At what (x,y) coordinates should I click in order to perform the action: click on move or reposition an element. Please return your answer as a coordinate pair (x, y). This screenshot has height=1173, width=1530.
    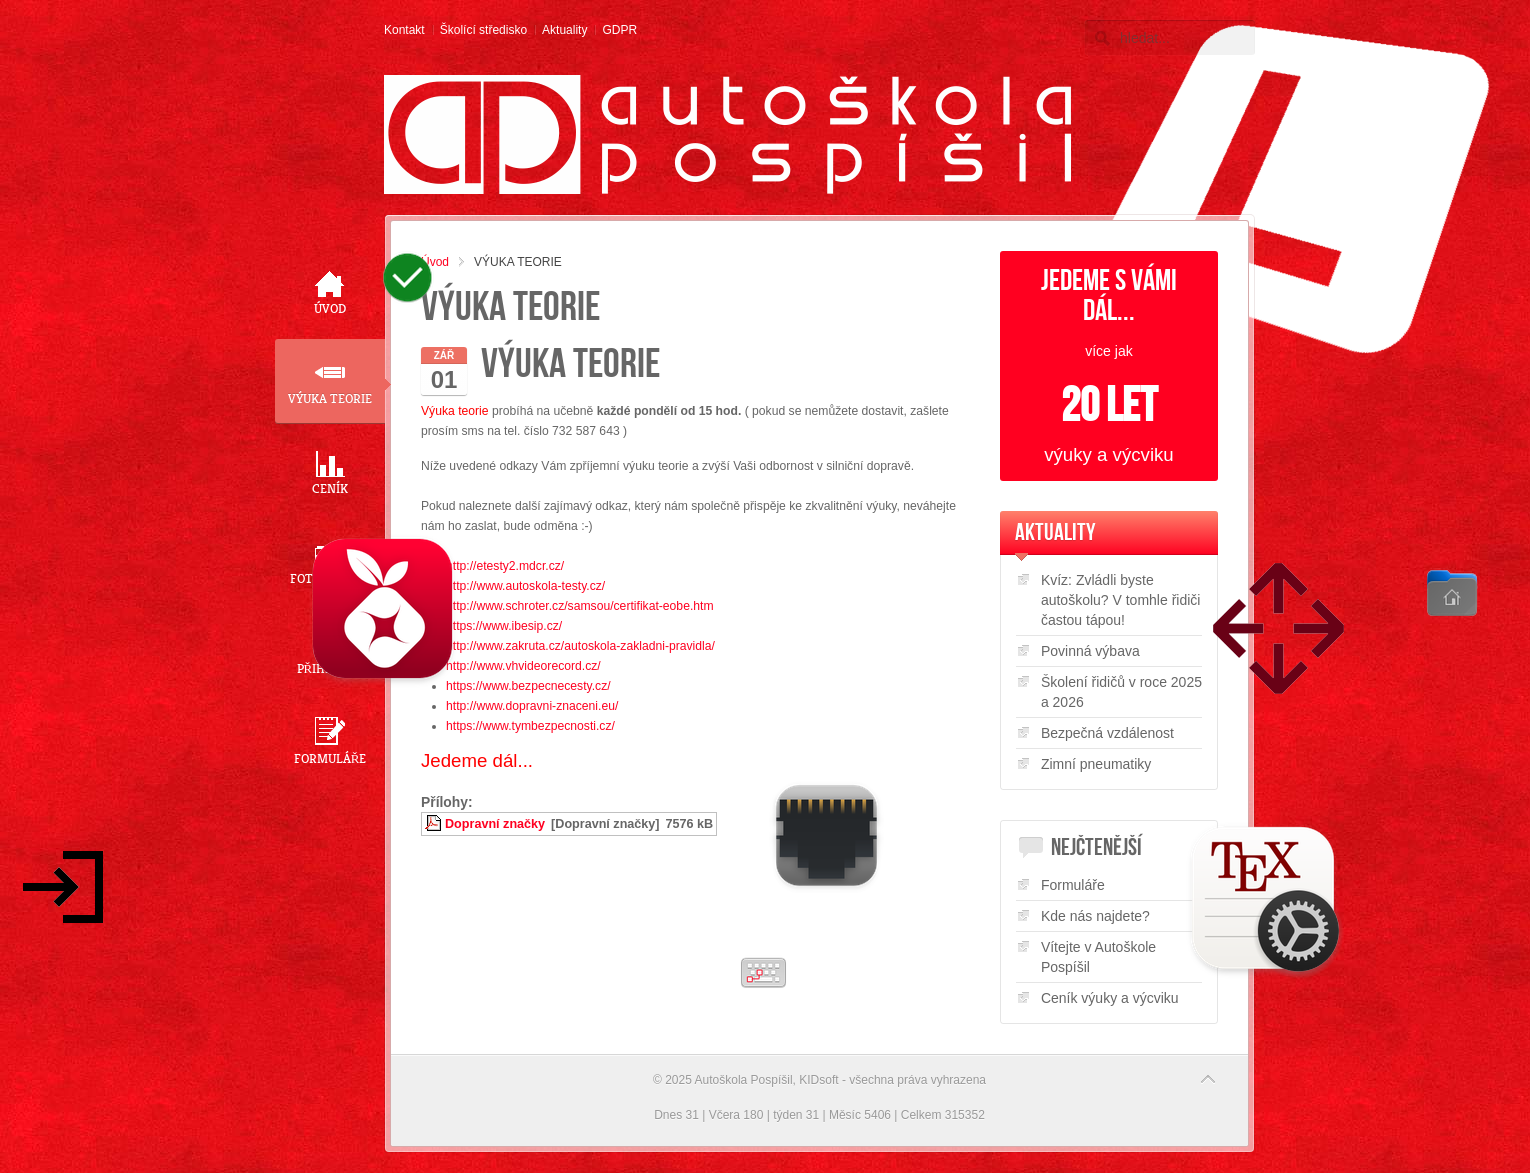
    Looking at the image, I should click on (1278, 633).